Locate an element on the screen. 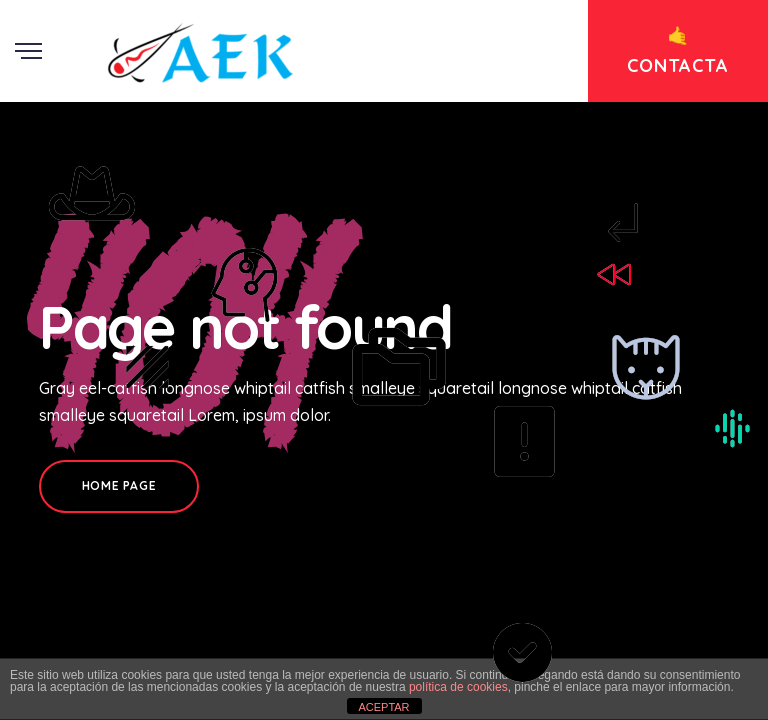  indicates a closed issue in the activity feed is located at coordinates (522, 652).